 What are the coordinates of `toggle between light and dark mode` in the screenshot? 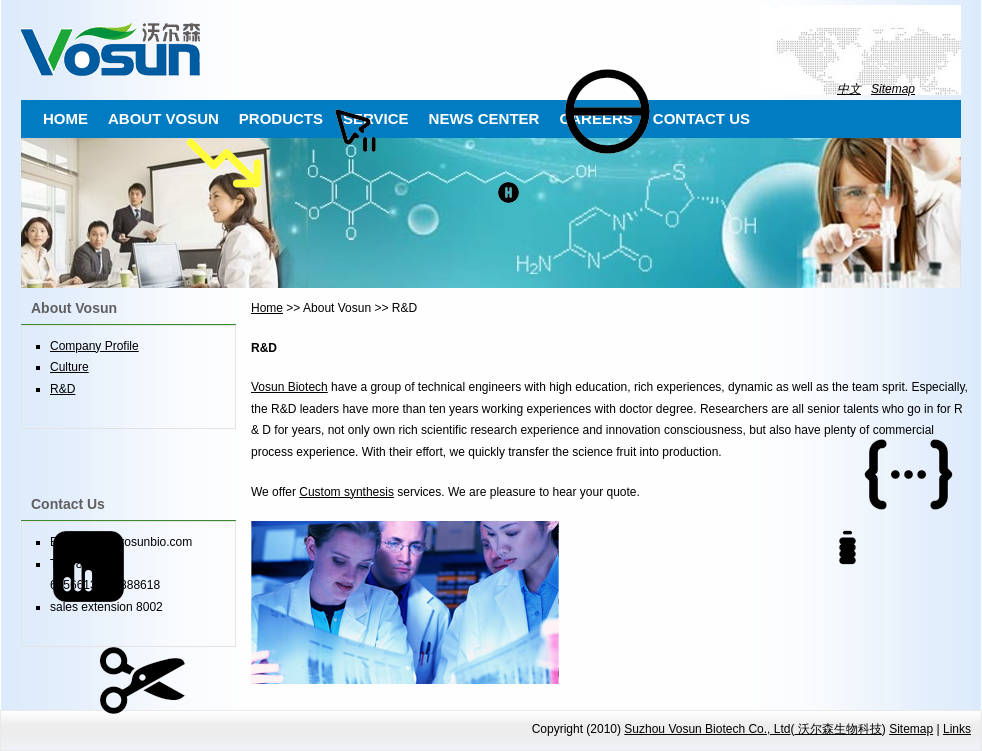 It's located at (607, 111).